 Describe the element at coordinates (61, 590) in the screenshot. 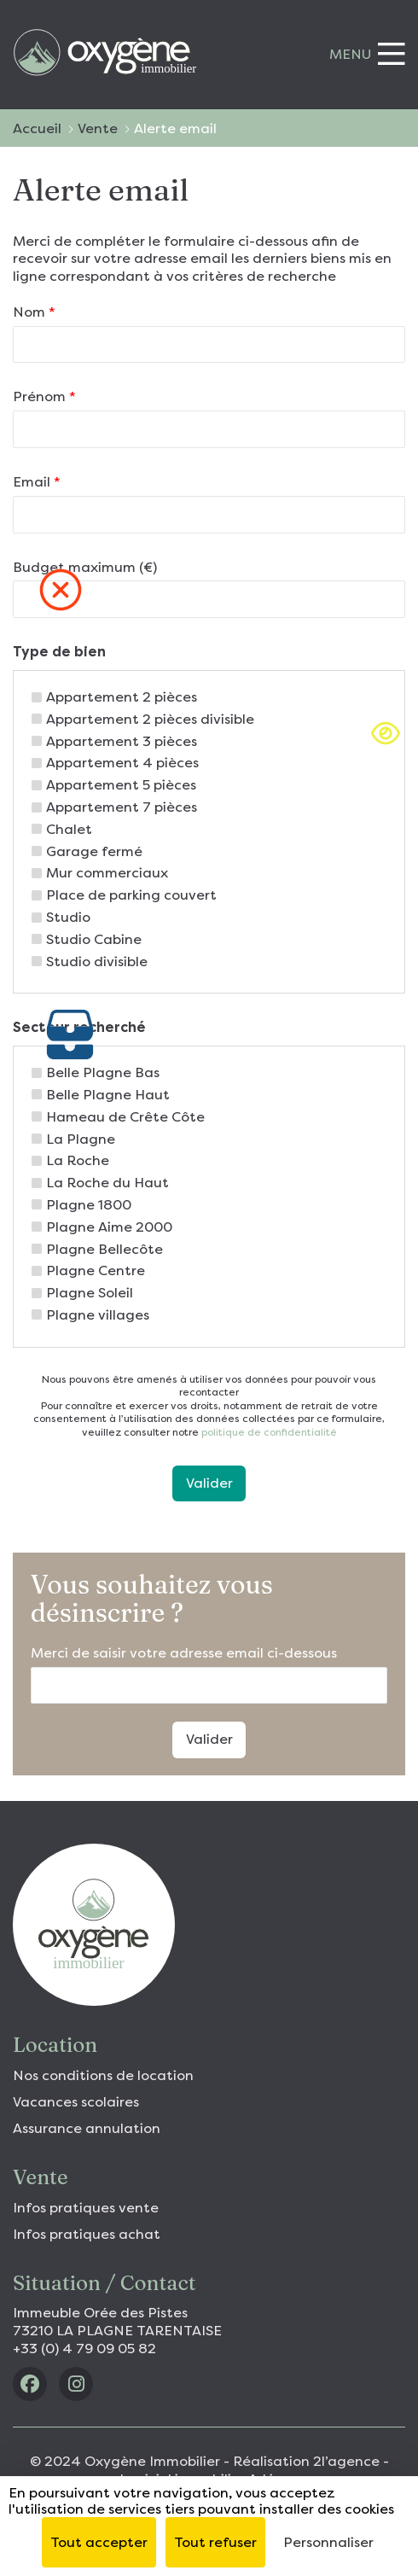

I see `close or dismiss a dialog` at that location.